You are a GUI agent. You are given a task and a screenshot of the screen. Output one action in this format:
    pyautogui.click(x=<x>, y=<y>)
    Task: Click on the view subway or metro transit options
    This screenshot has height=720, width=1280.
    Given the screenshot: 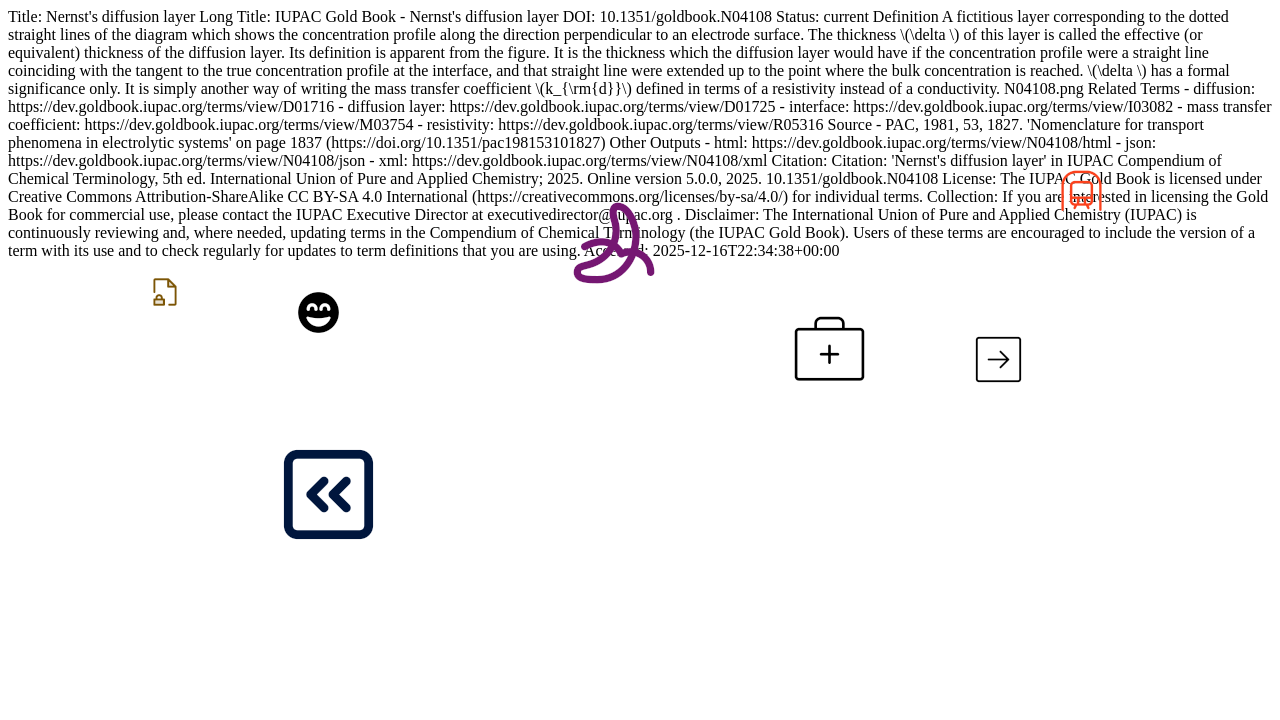 What is the action you would take?
    pyautogui.click(x=1081, y=192)
    